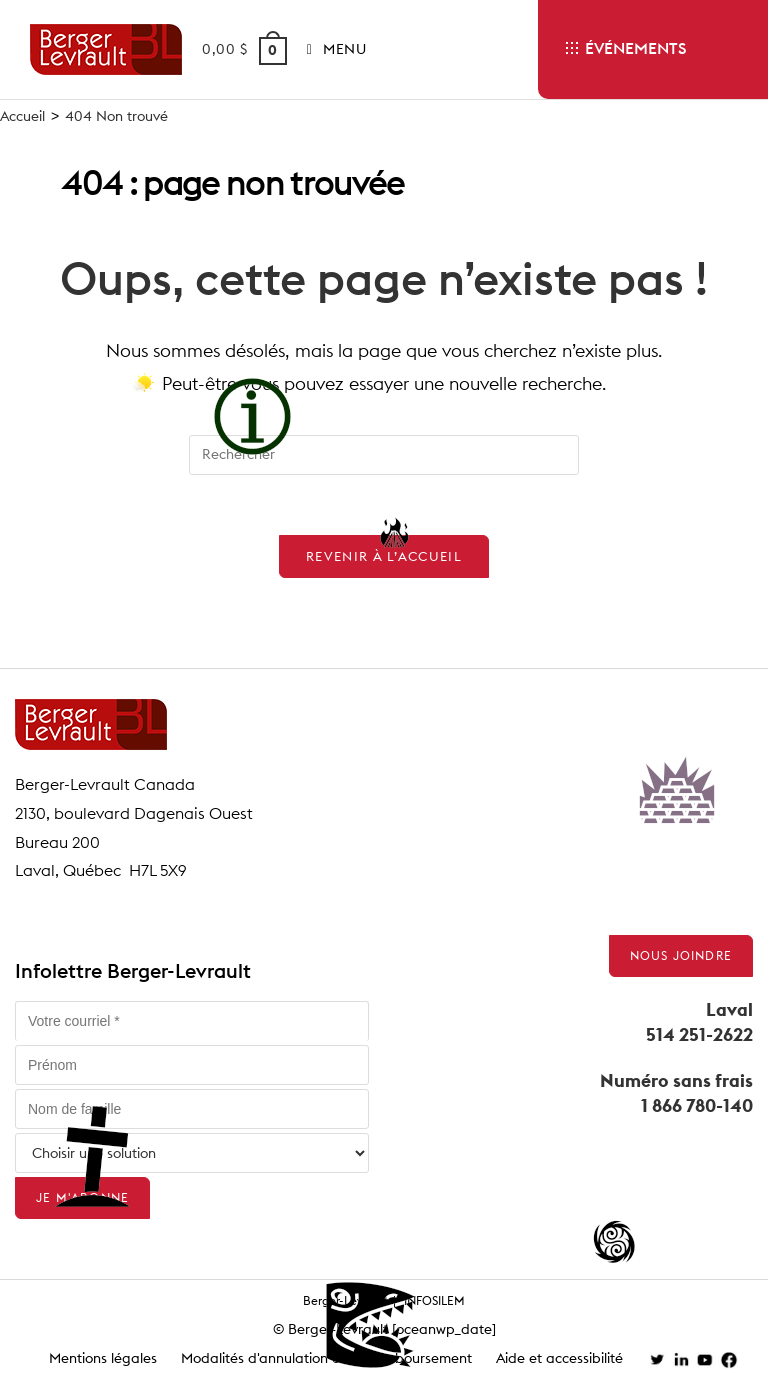  Describe the element at coordinates (394, 532) in the screenshot. I see `indicates a pyre or bonfire game element` at that location.